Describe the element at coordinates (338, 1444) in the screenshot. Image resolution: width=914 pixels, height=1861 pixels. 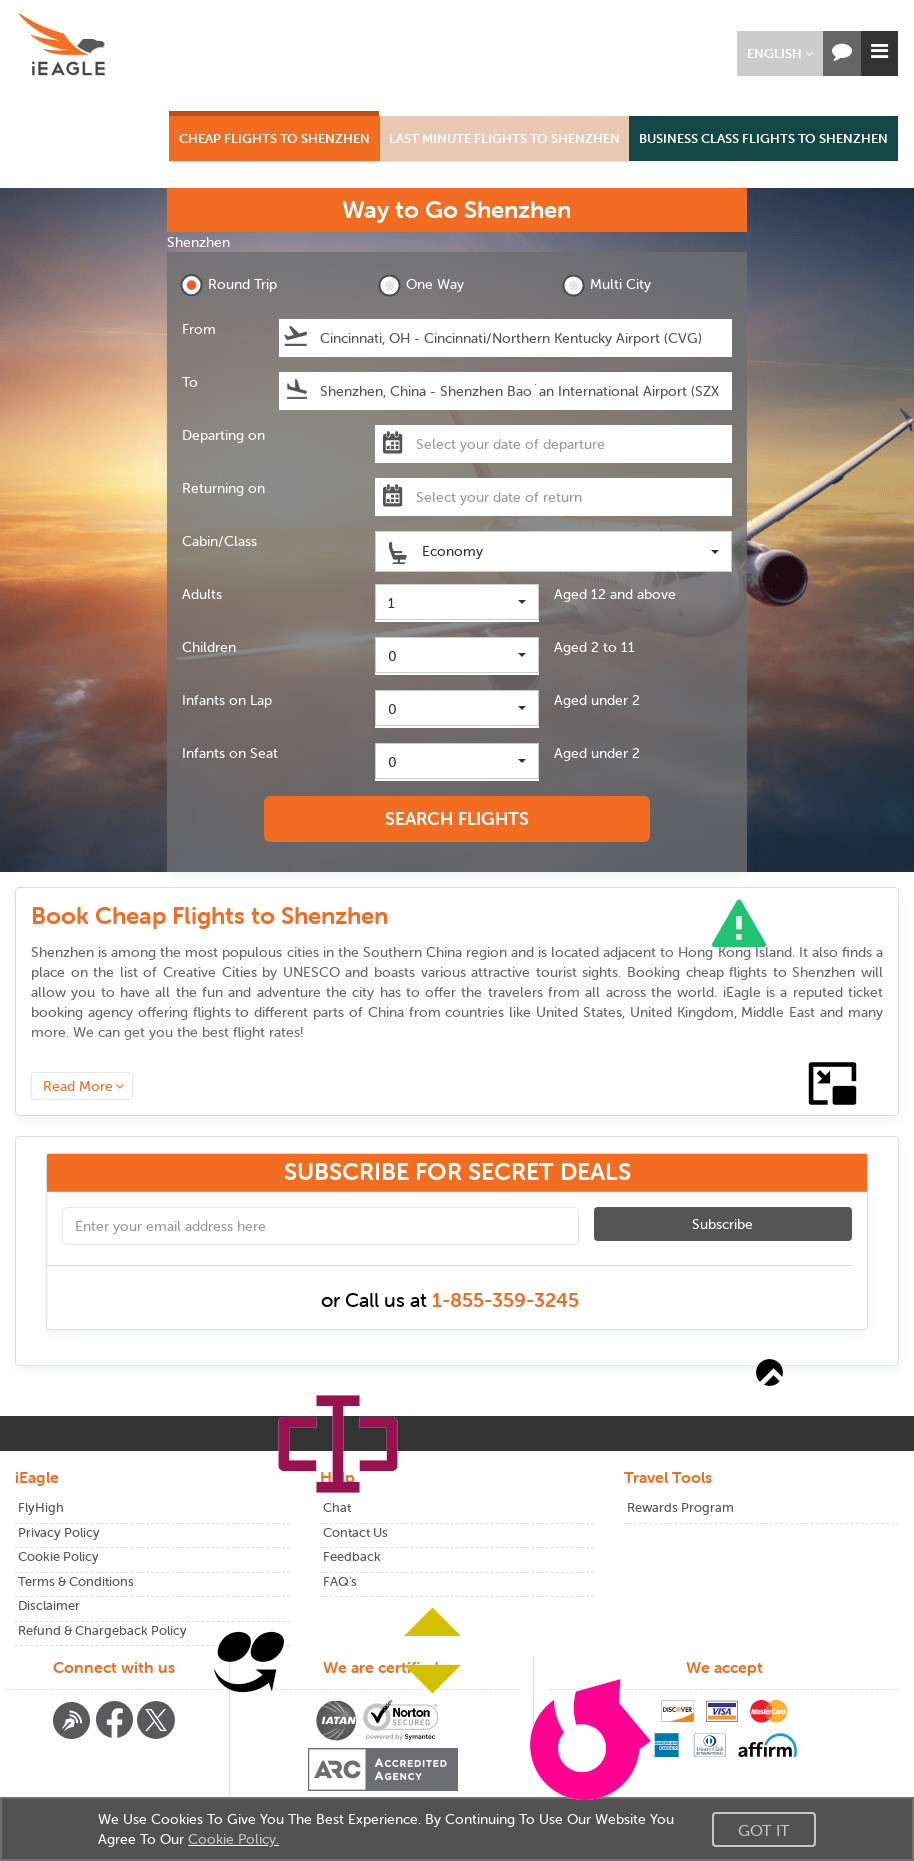
I see `insert a text input field` at that location.